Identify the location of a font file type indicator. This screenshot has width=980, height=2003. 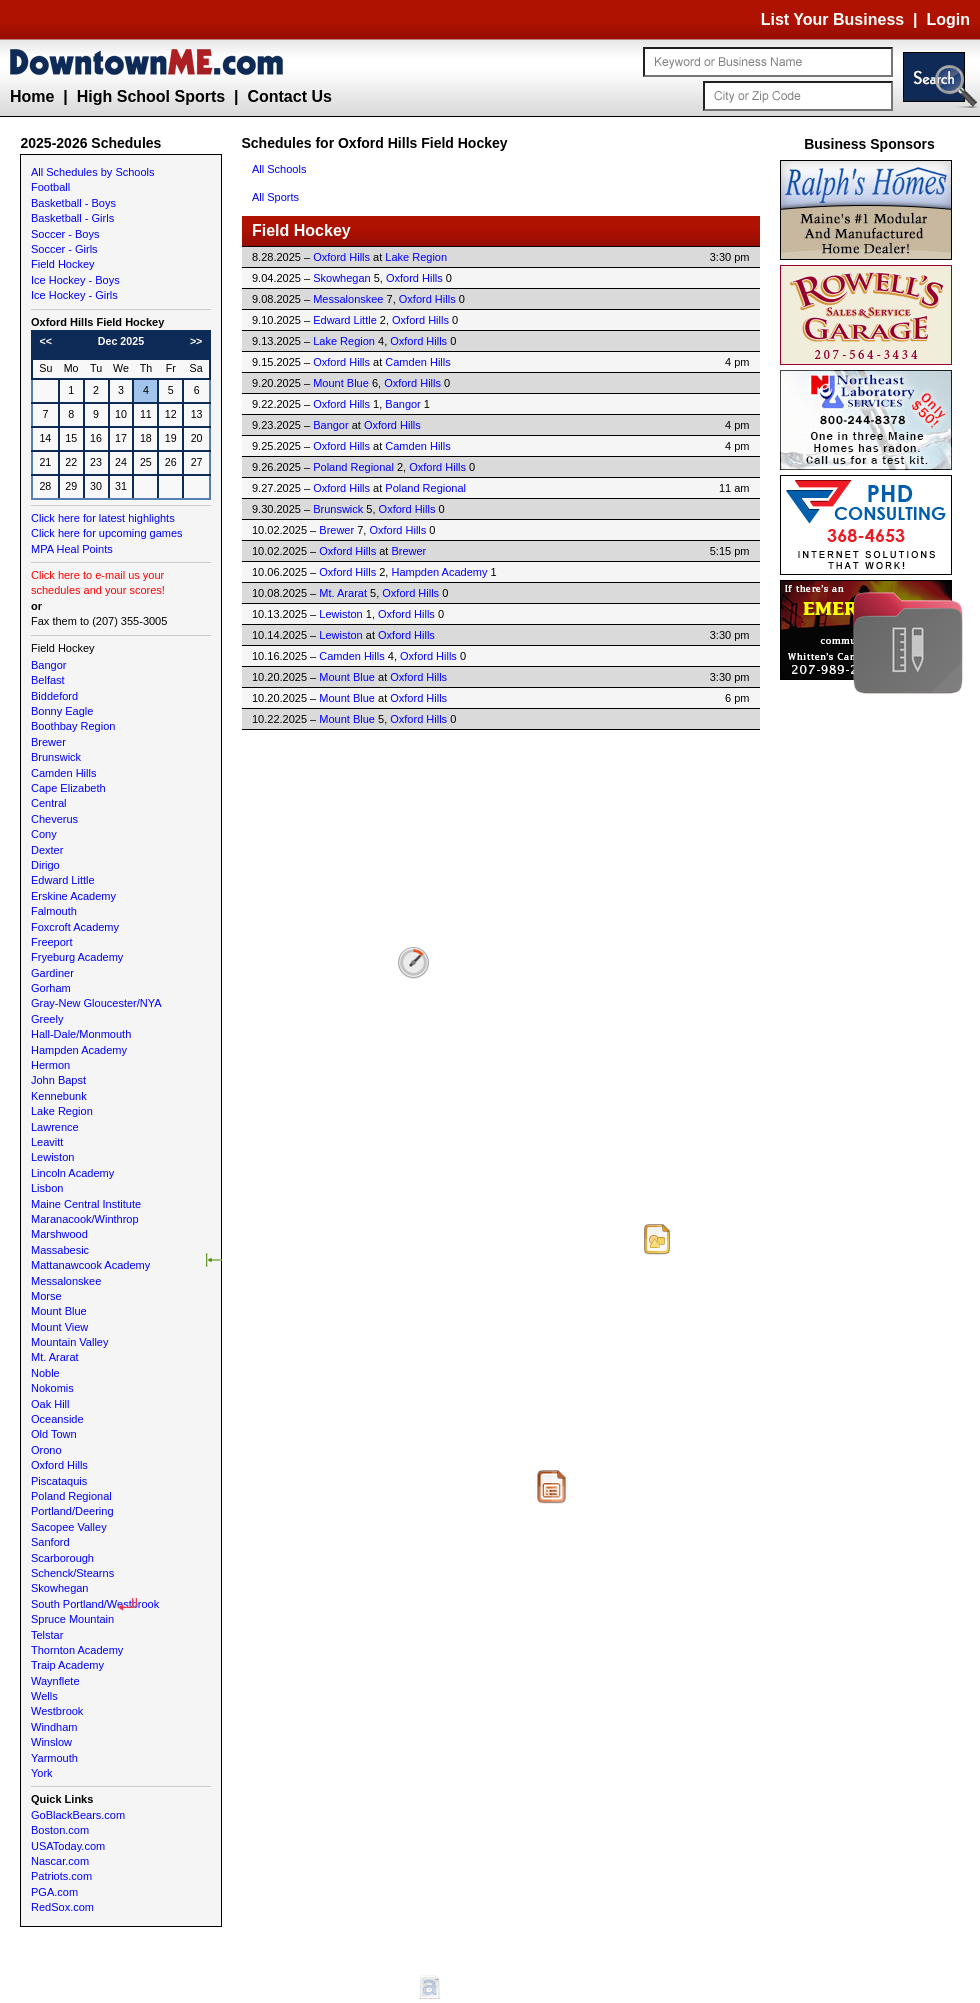
(430, 1987).